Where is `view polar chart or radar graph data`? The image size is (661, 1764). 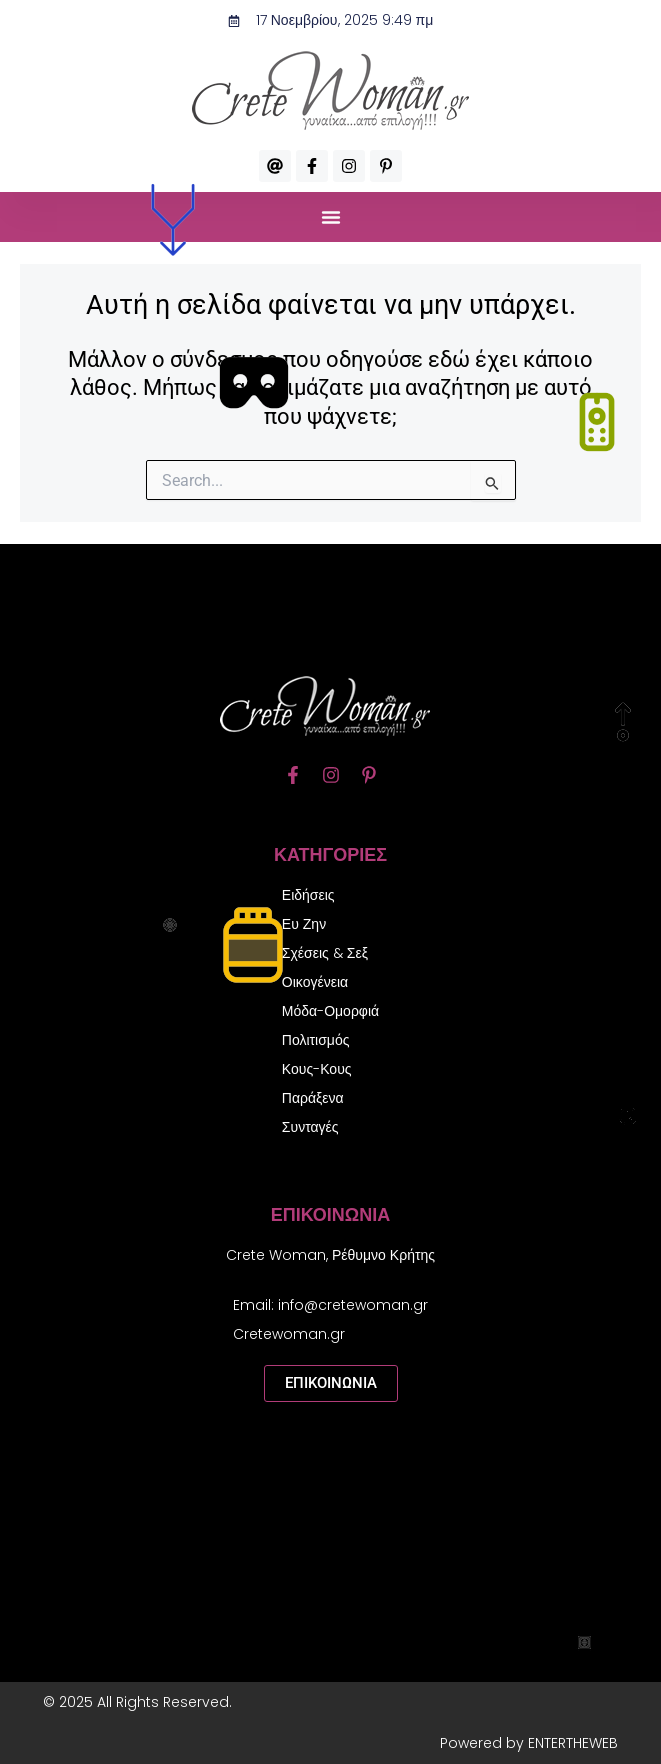 view polar chart or radar graph data is located at coordinates (170, 925).